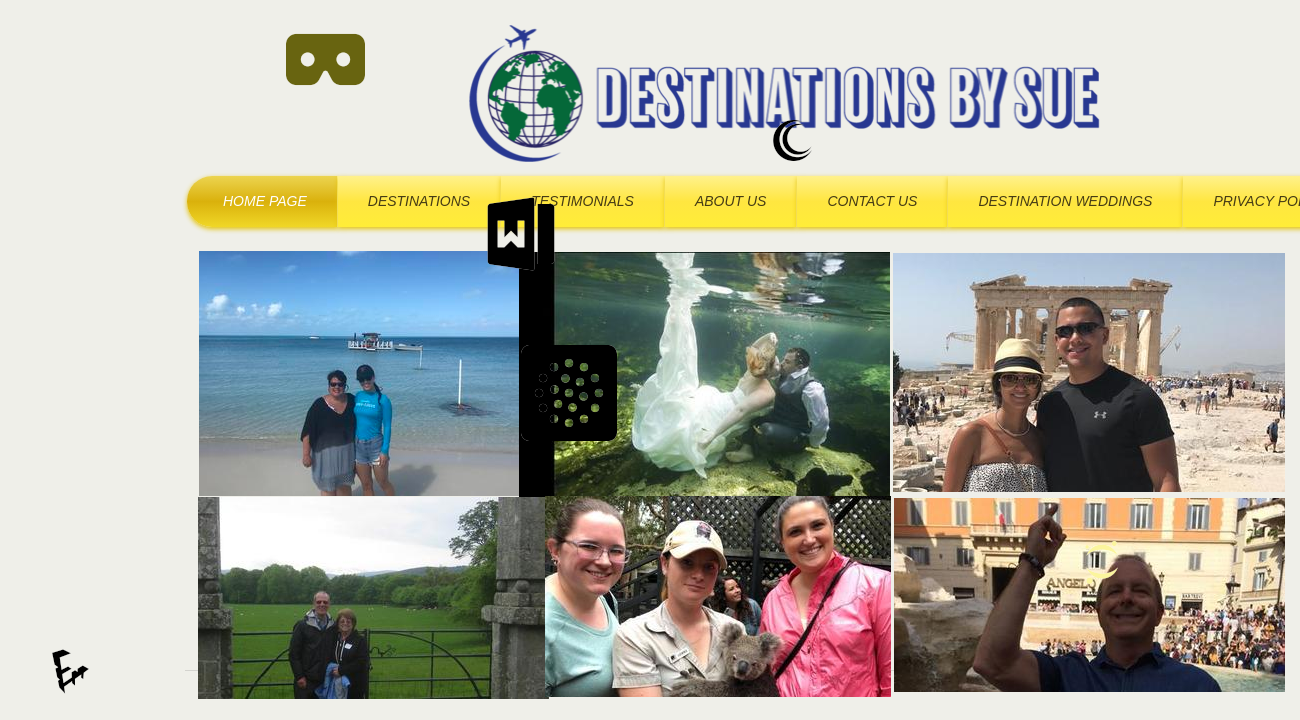 The width and height of the screenshot is (1300, 720). I want to click on contributor covenant logo indicating a code of conduct for open source projects, so click(792, 140).